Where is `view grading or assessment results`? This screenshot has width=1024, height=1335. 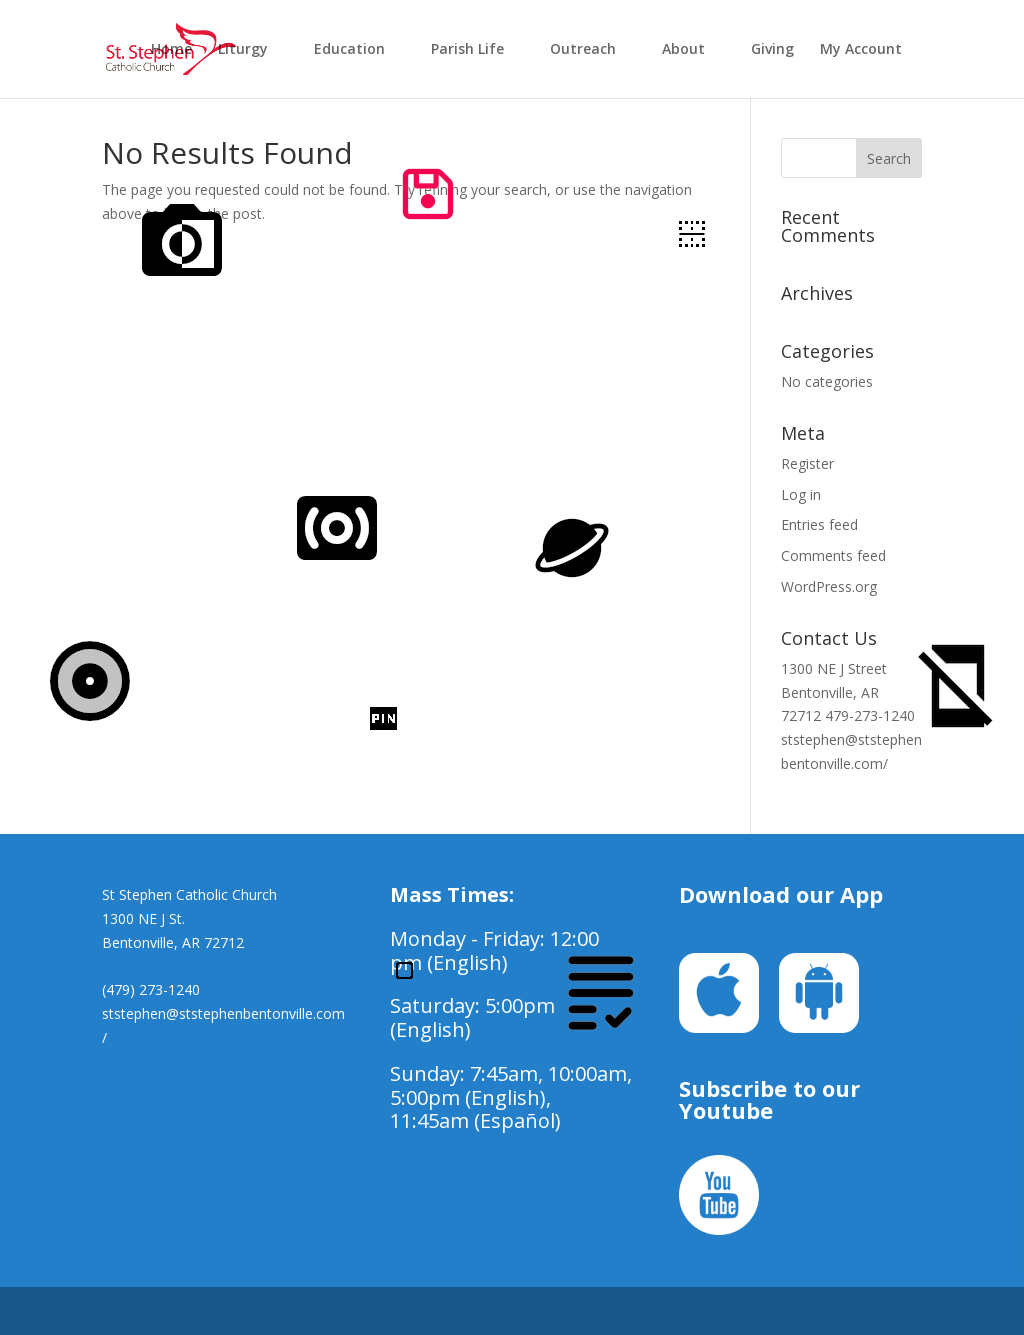
view grading or assessment results is located at coordinates (601, 993).